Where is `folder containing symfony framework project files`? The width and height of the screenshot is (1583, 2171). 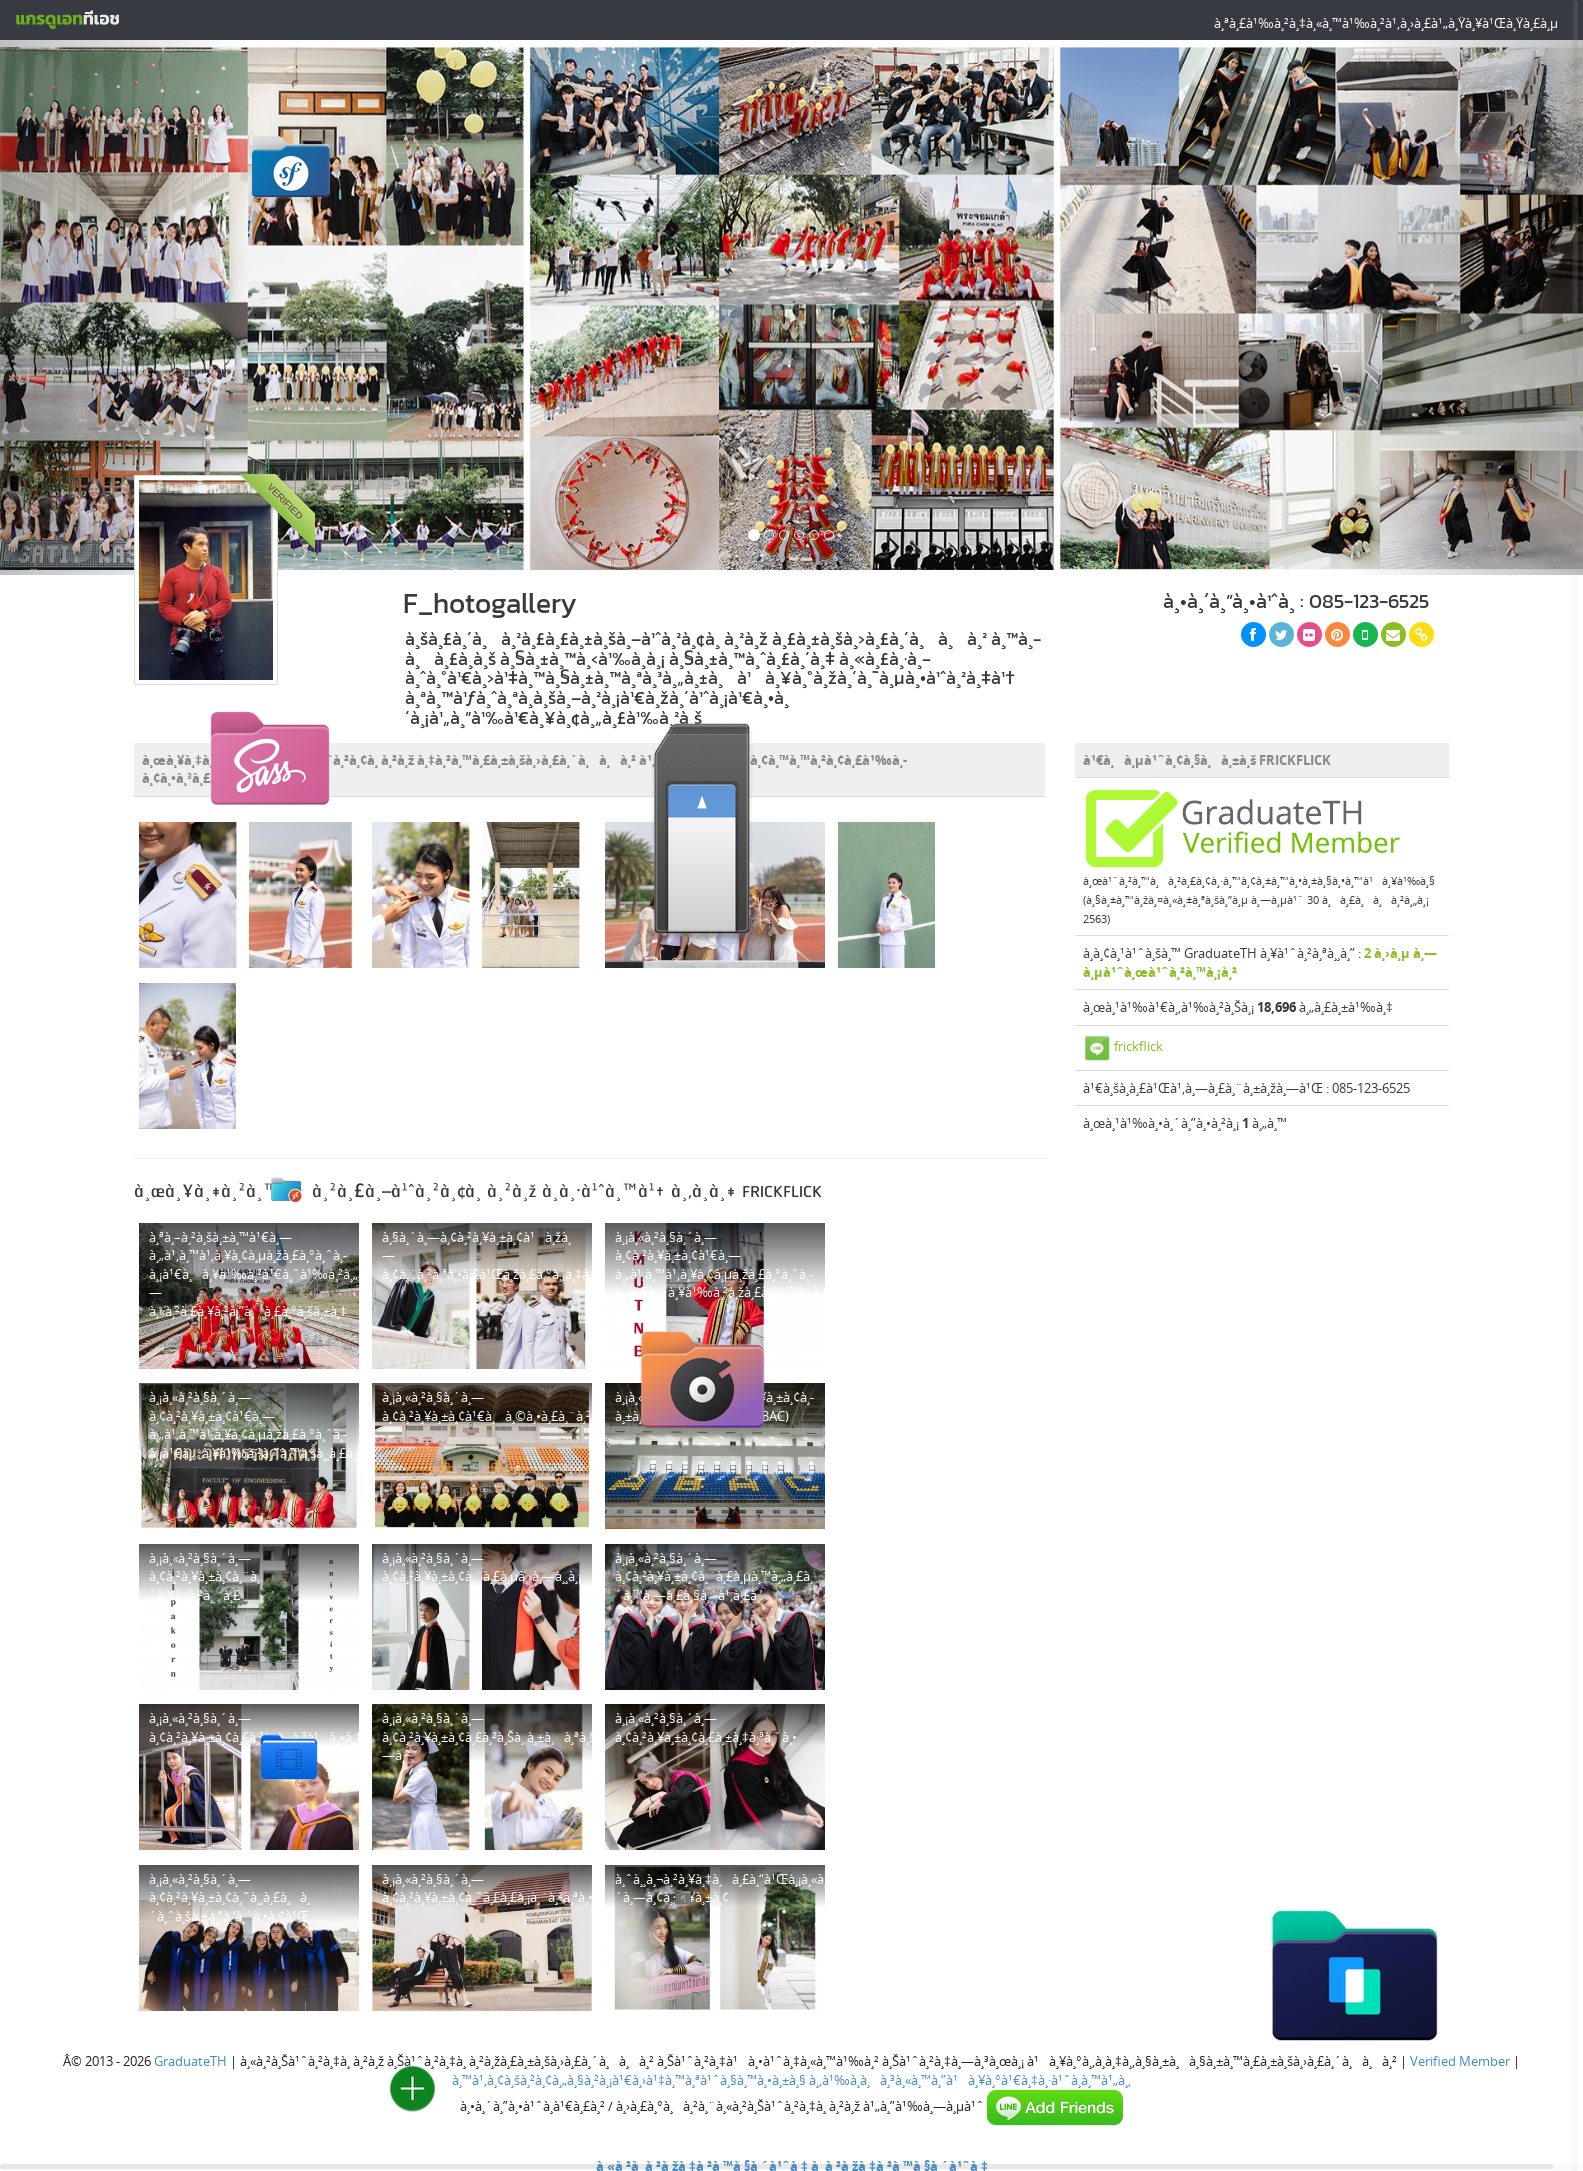
folder containing symfony framework project files is located at coordinates (290, 168).